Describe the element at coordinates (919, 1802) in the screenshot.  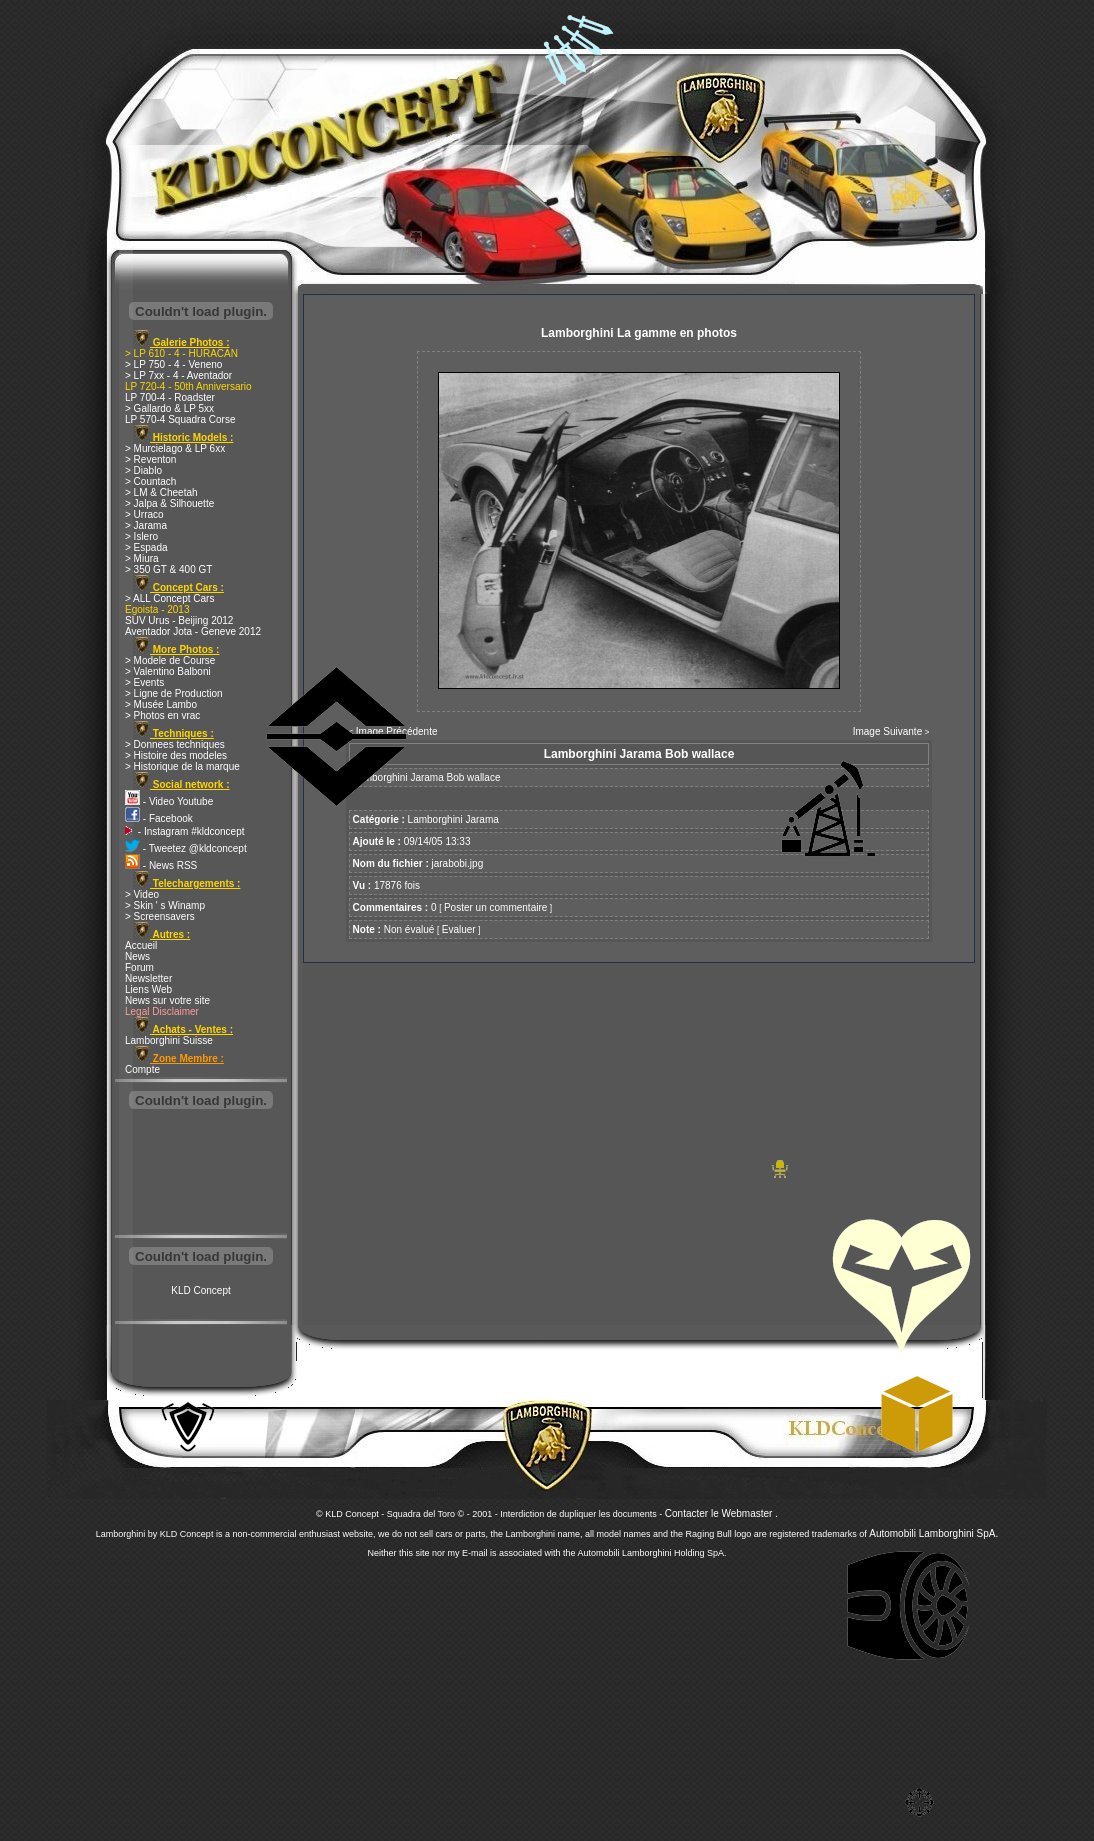
I see `represents a lamprey or parasitic creature in a game` at that location.